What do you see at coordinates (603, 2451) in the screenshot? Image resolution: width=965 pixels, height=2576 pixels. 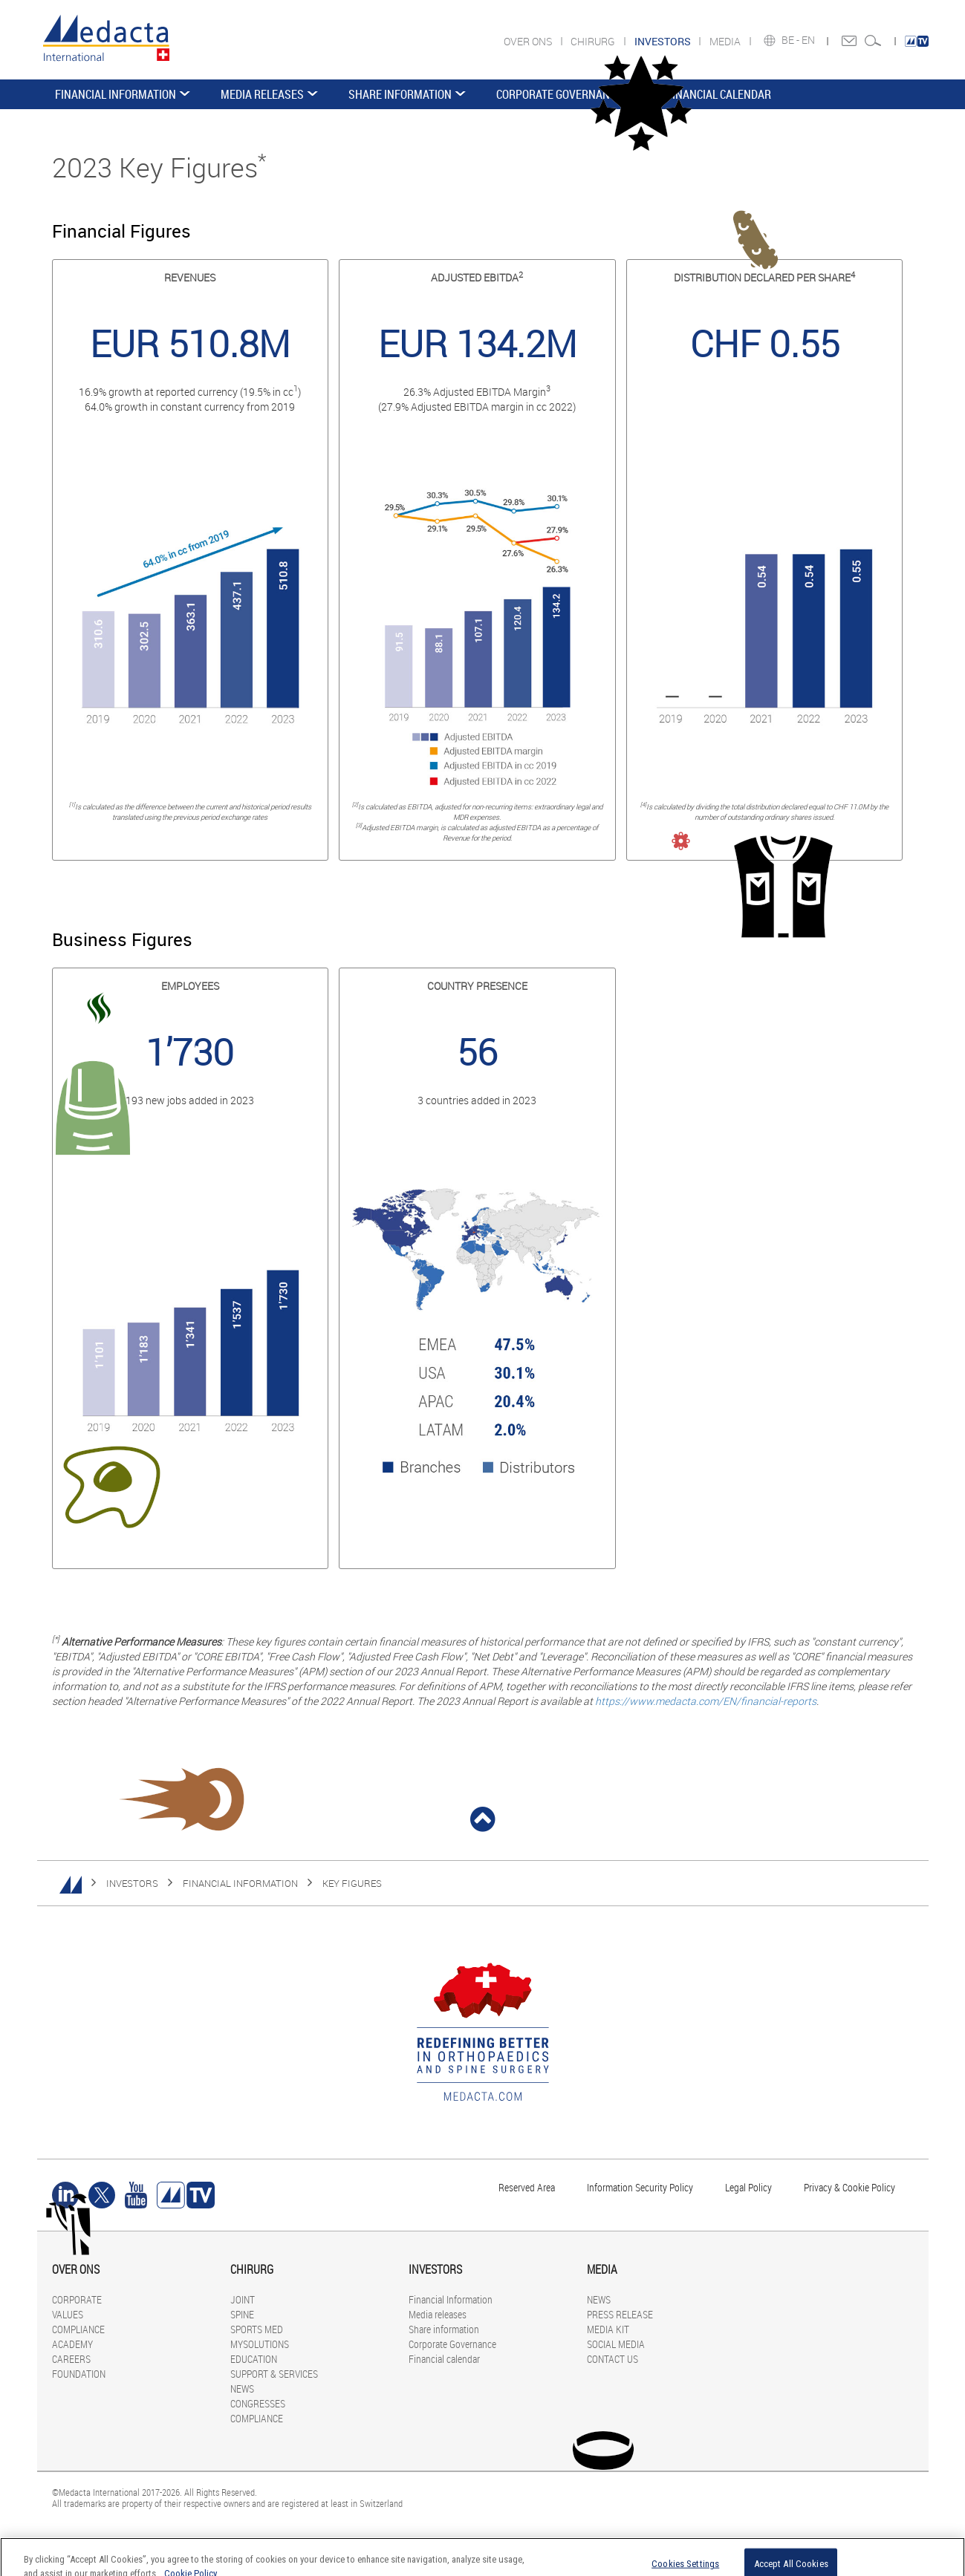 I see `equip a ring item to your character` at bounding box center [603, 2451].